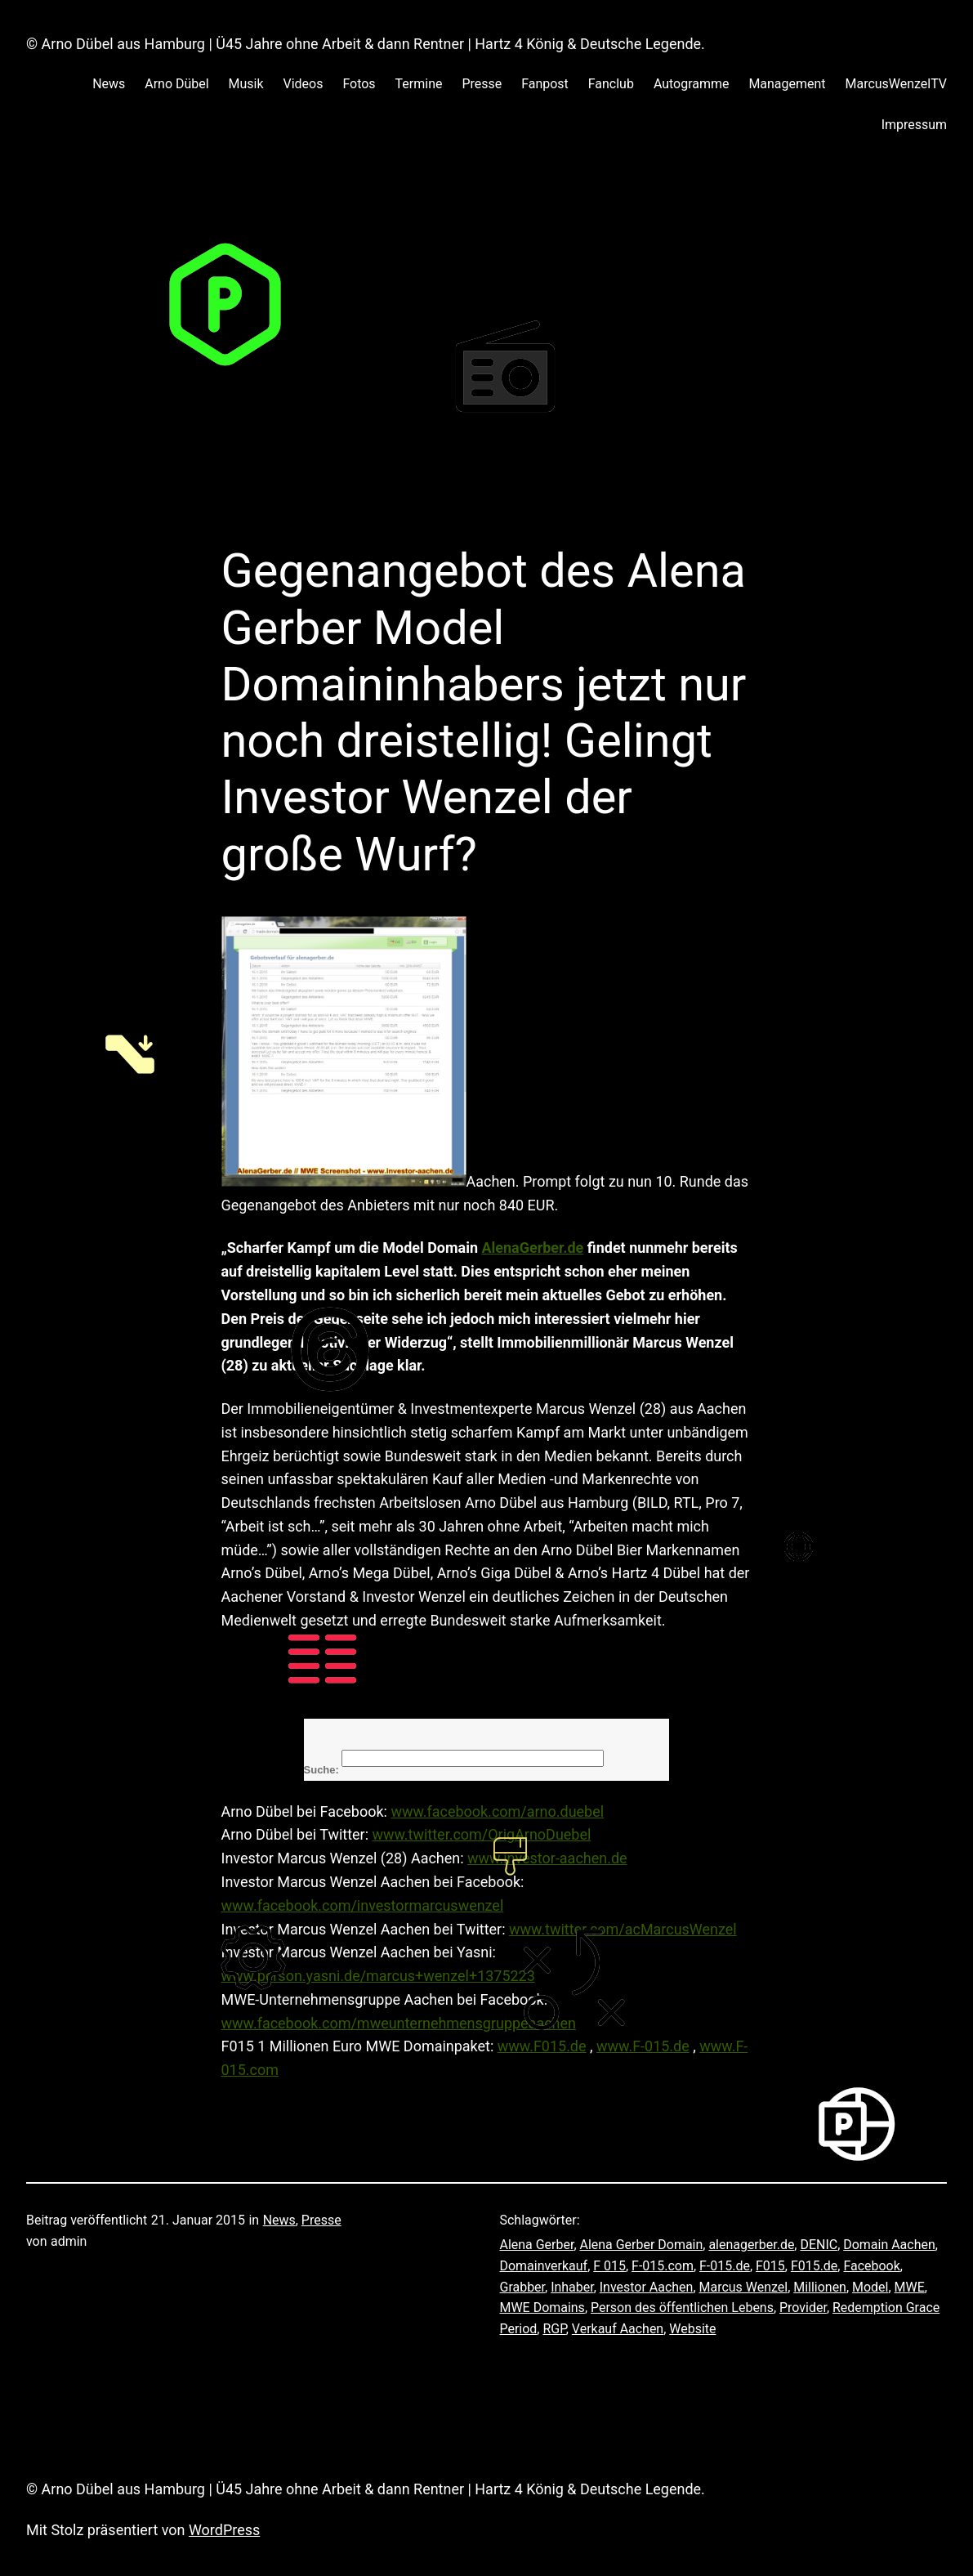 The image size is (973, 2576). I want to click on view strategy or game plan, so click(569, 1979).